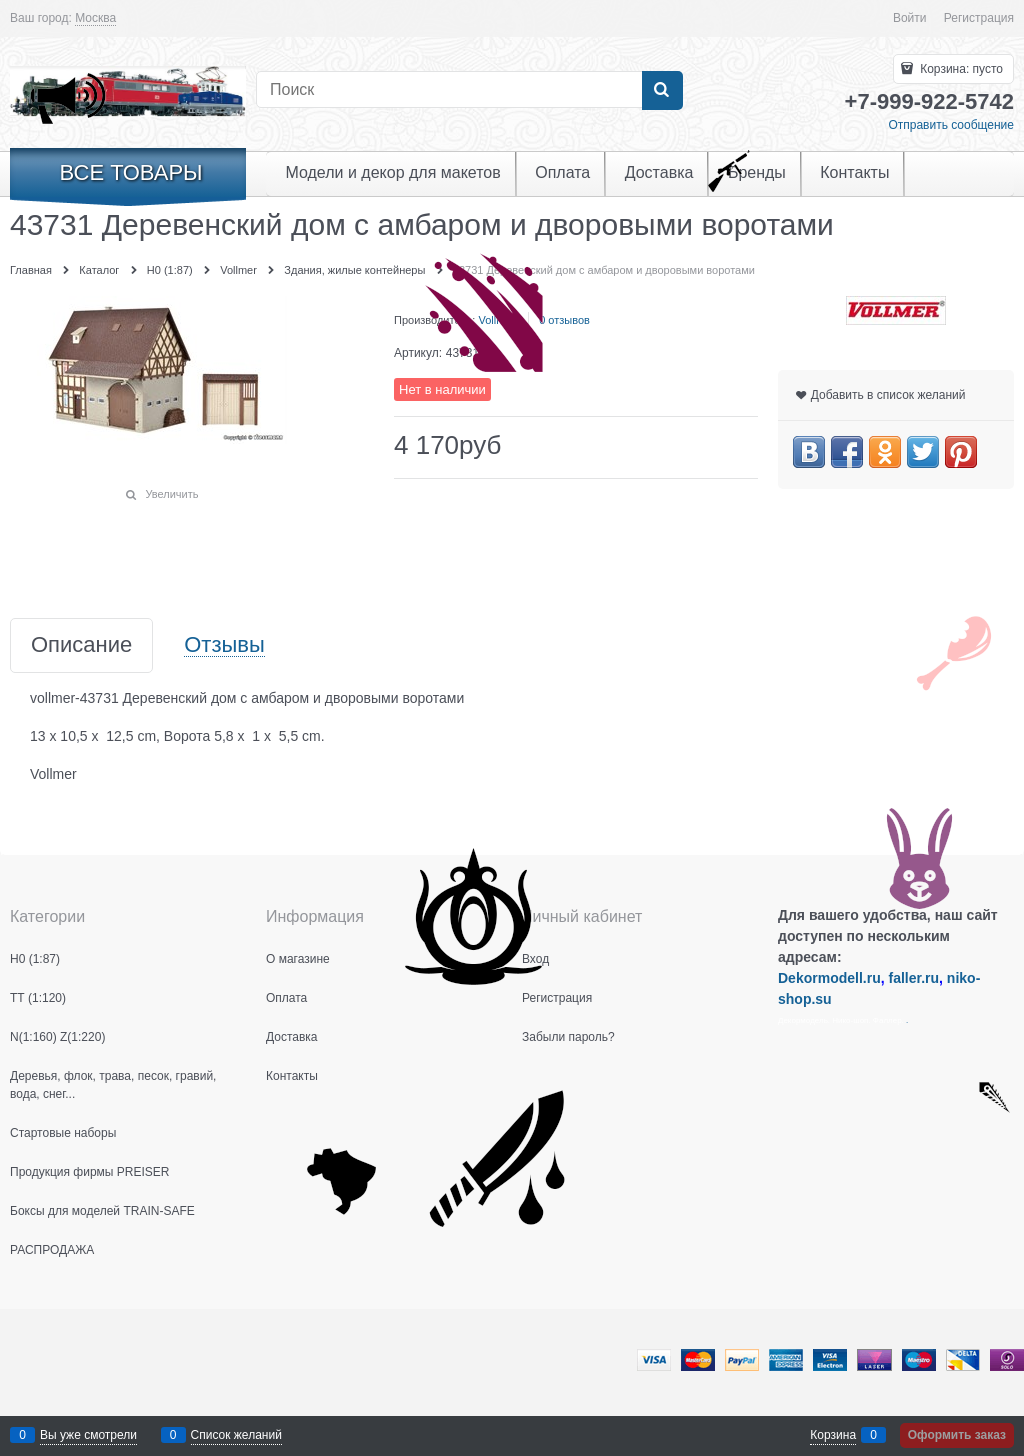 This screenshot has height=1456, width=1024. Describe the element at coordinates (66, 95) in the screenshot. I see `make an announcement or broadcast` at that location.